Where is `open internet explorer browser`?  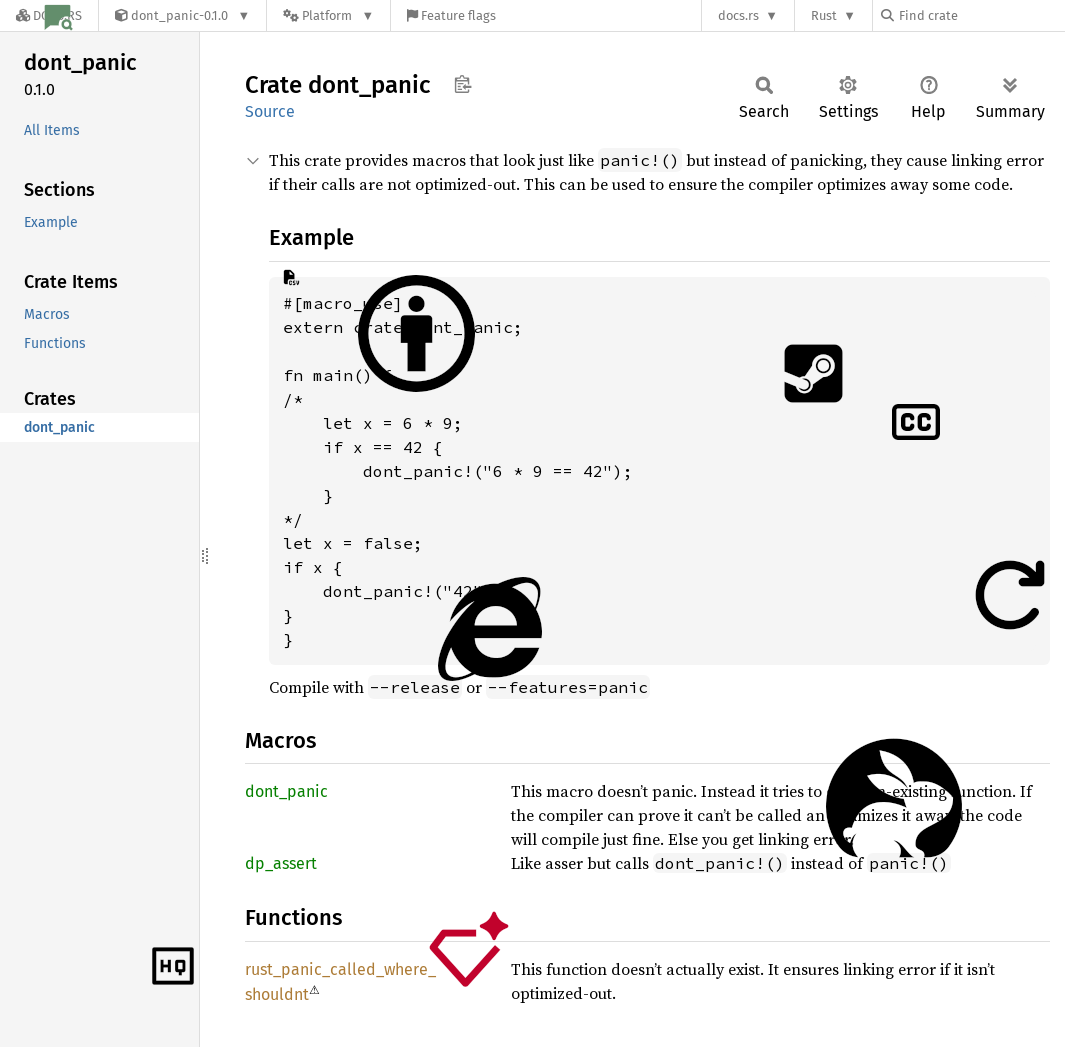 open internet explorer browser is located at coordinates (490, 629).